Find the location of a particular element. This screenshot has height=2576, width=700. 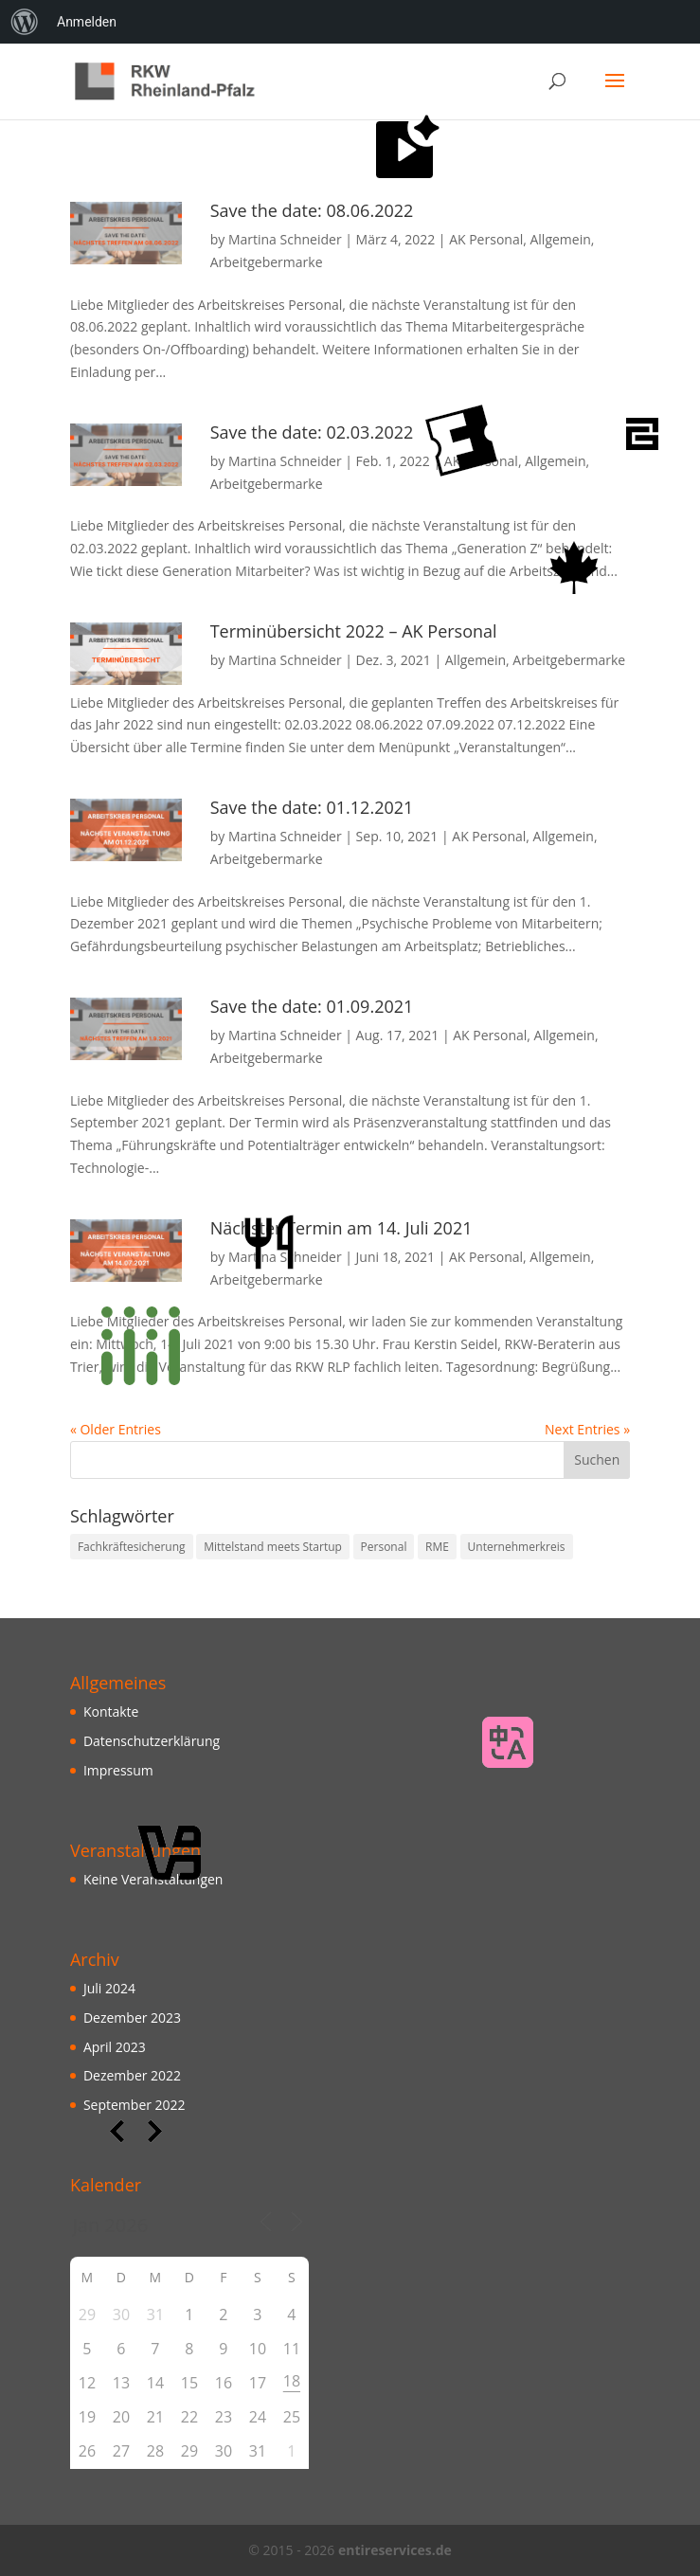

open immersive translate extension is located at coordinates (508, 1742).